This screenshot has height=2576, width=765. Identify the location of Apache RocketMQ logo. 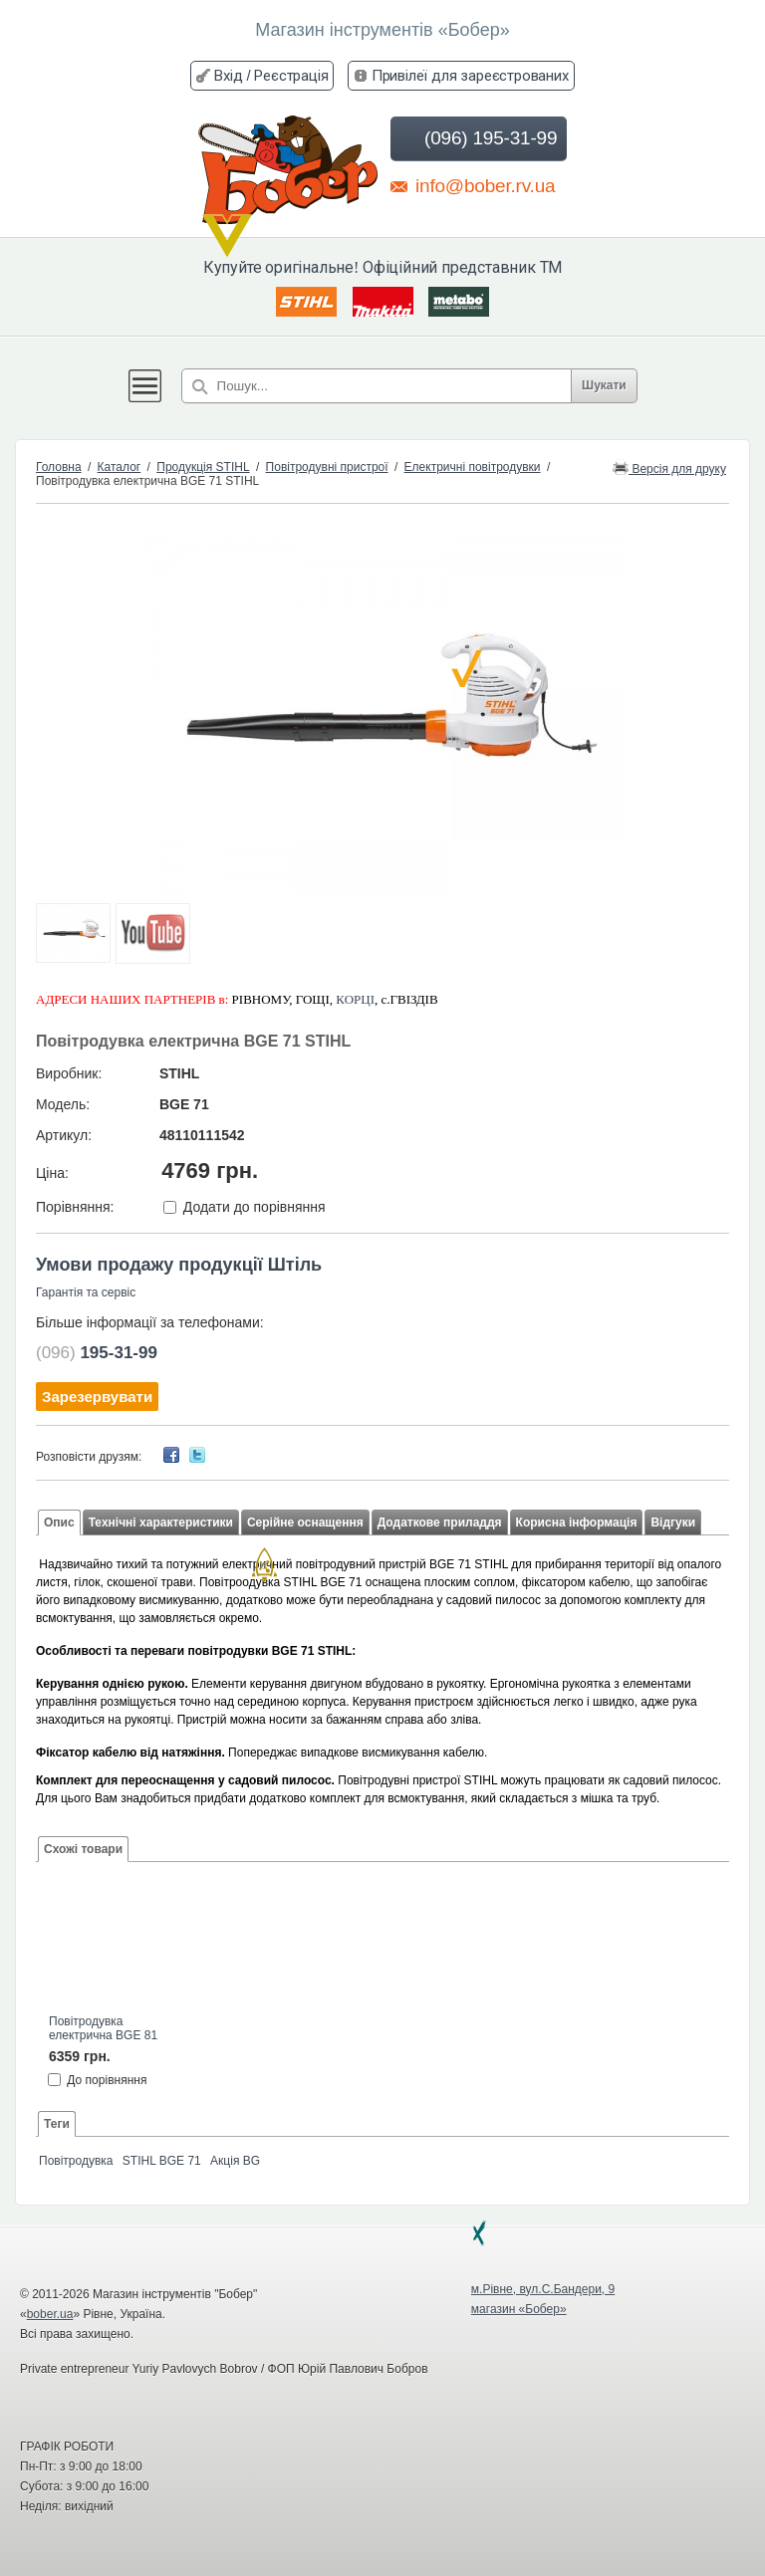
(264, 1564).